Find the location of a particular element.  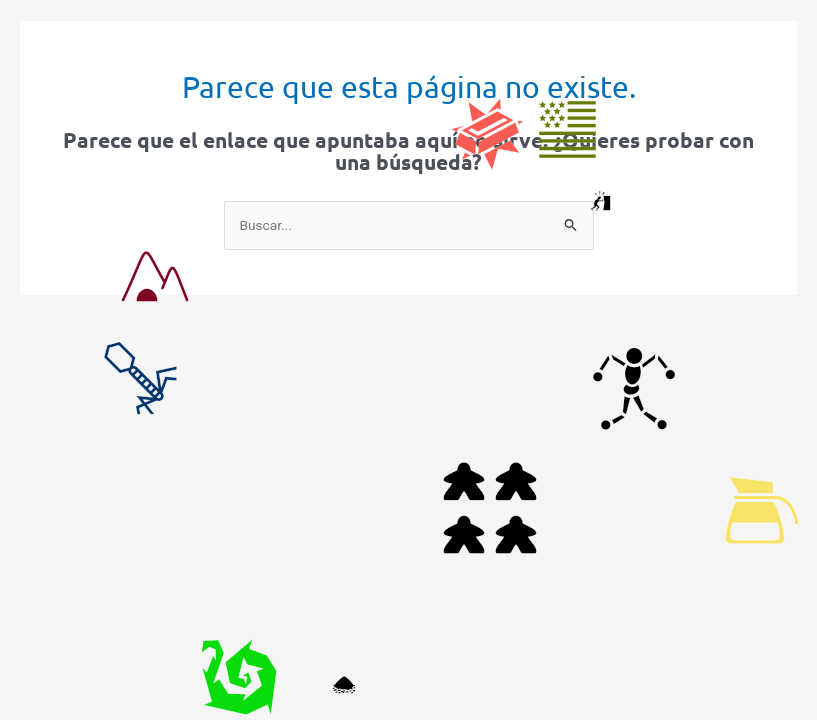

access puppet or marionette controls is located at coordinates (634, 389).